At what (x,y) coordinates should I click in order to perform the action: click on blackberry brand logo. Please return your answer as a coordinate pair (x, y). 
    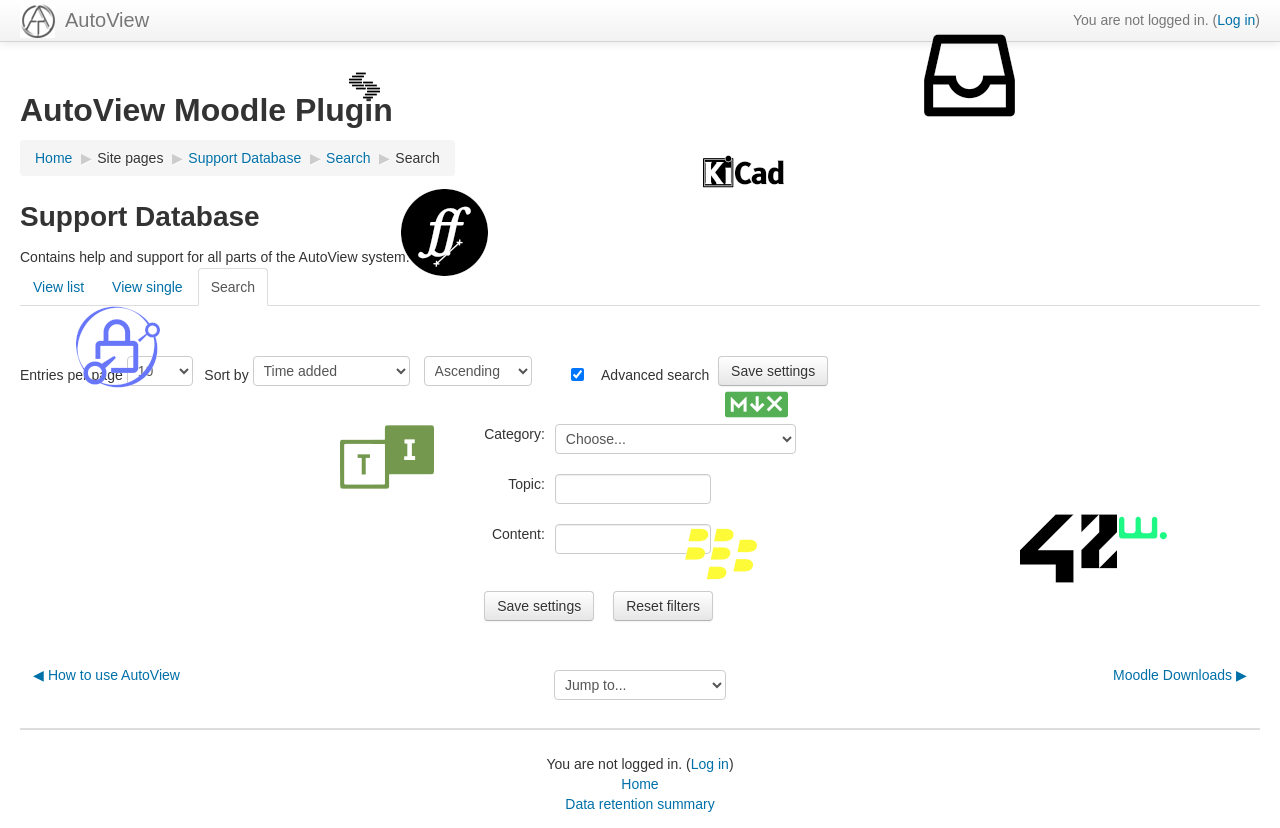
    Looking at the image, I should click on (721, 554).